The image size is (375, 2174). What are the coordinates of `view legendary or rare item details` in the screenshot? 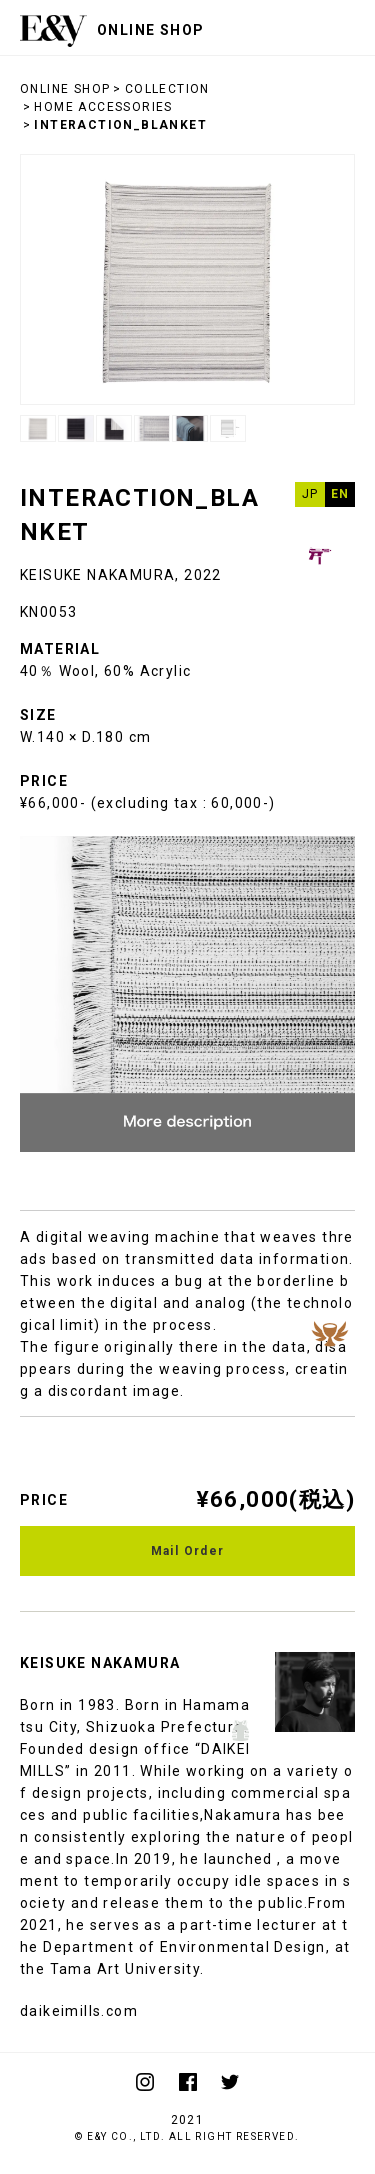 It's located at (330, 1333).